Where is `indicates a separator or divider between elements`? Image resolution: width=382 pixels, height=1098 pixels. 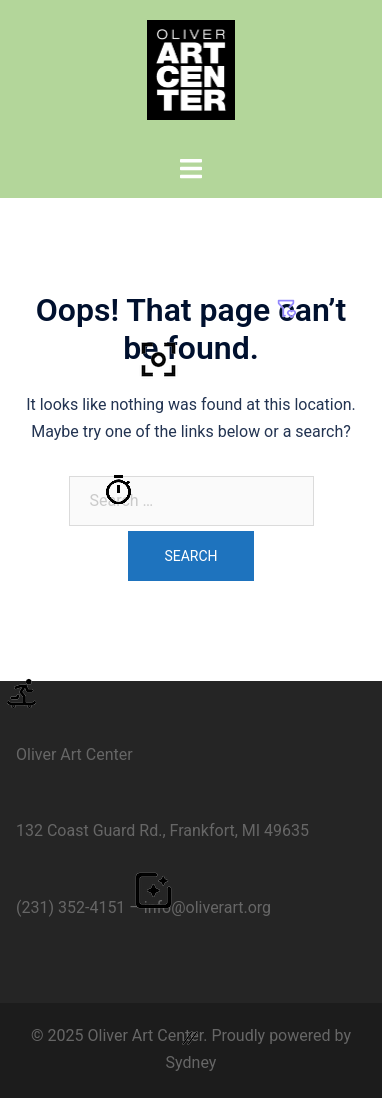 indicates a separator or divider between elements is located at coordinates (190, 1038).